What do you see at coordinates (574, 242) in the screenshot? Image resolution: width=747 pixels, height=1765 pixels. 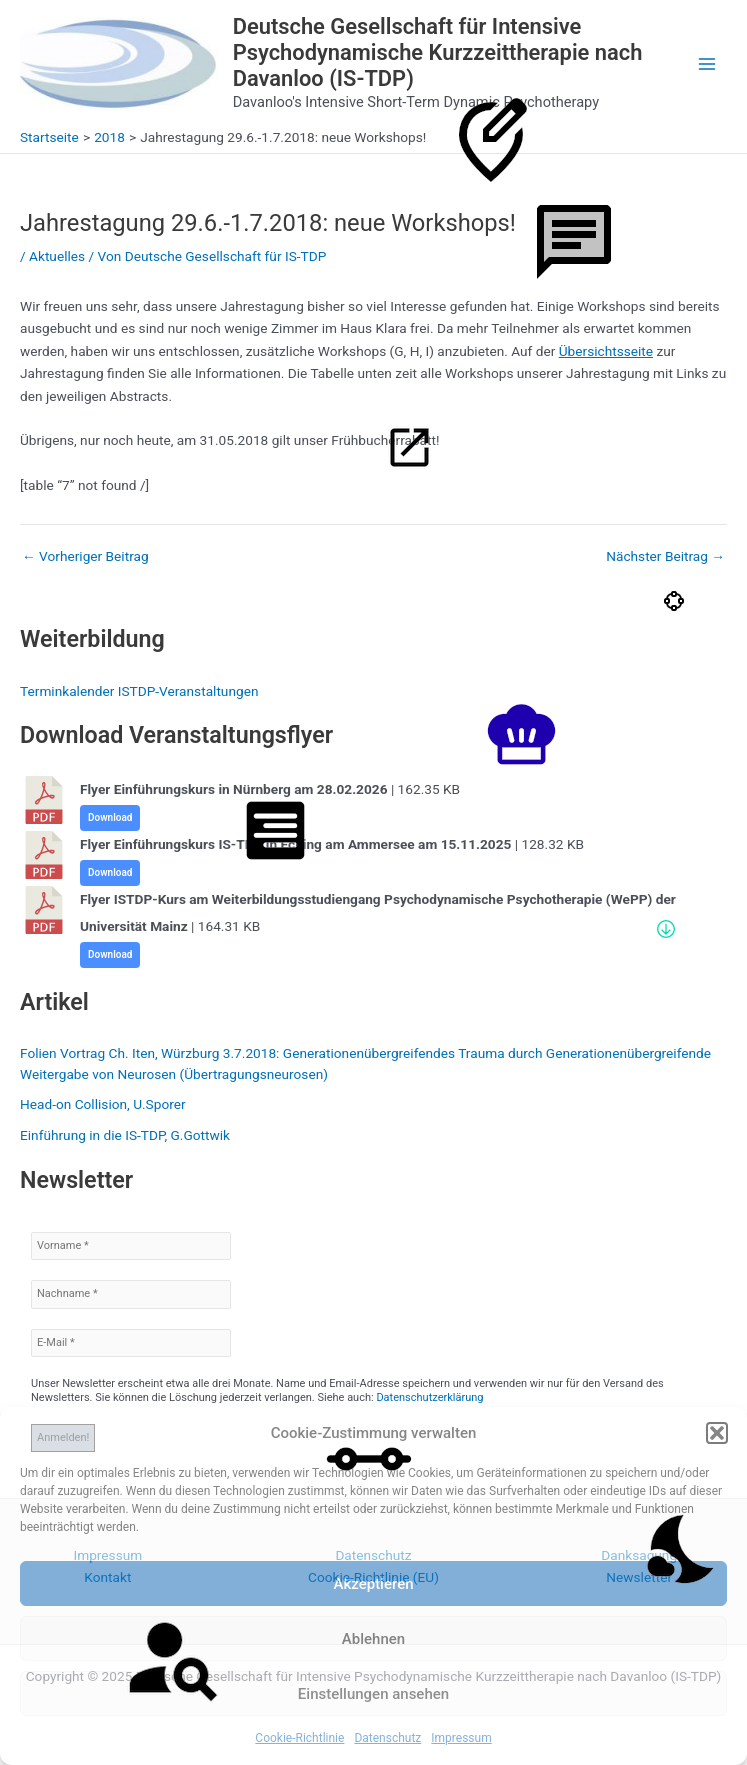 I see `open chat or messaging` at bounding box center [574, 242].